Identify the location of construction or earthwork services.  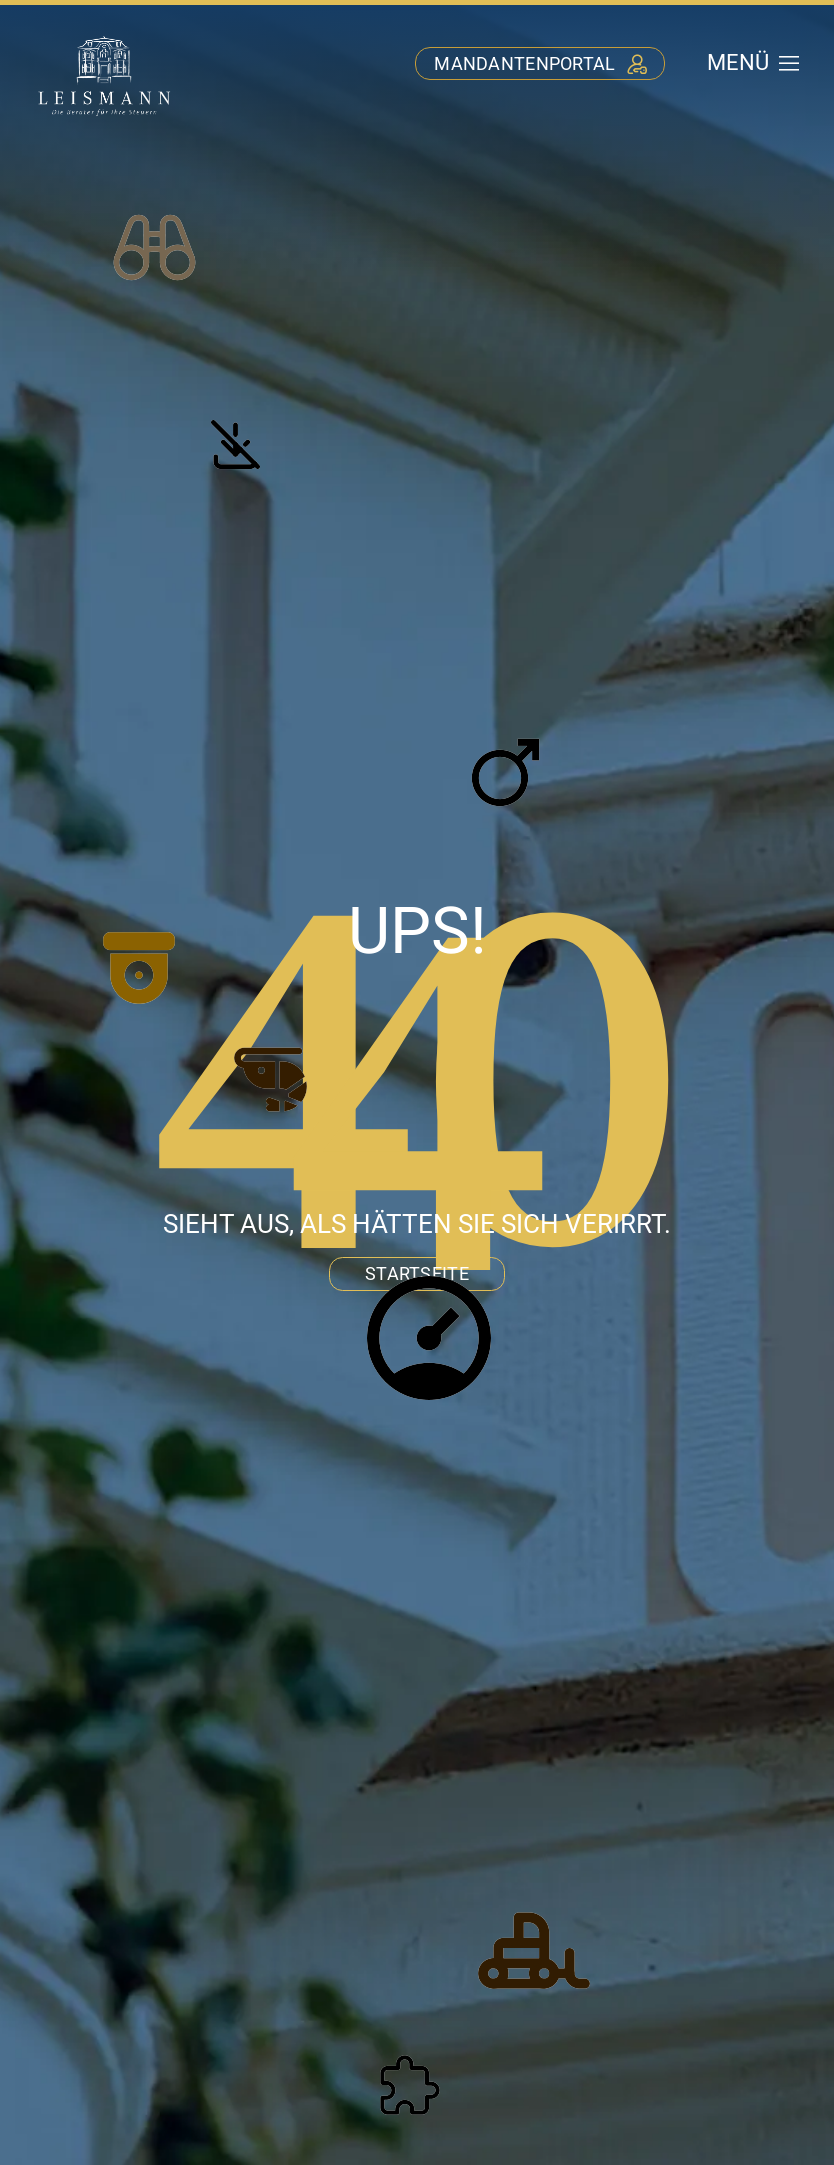
(534, 1948).